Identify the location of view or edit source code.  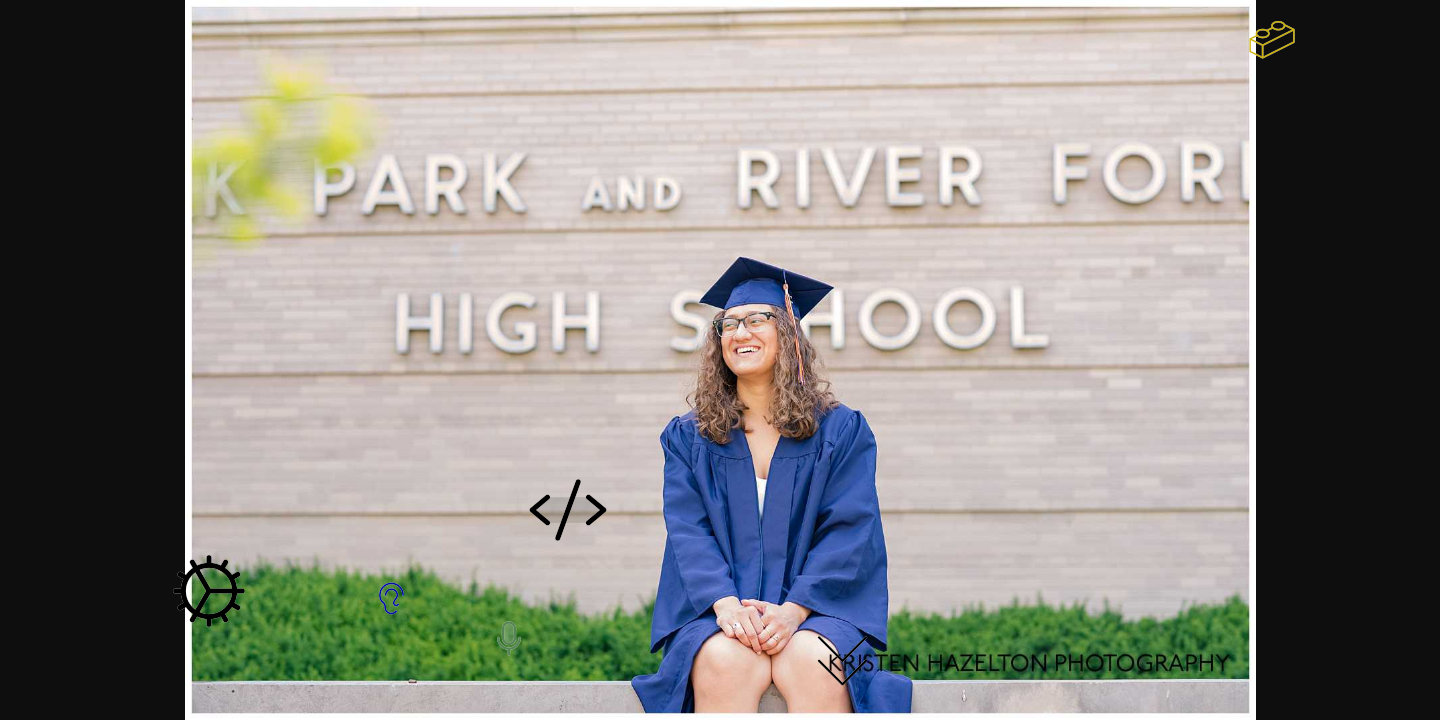
(568, 510).